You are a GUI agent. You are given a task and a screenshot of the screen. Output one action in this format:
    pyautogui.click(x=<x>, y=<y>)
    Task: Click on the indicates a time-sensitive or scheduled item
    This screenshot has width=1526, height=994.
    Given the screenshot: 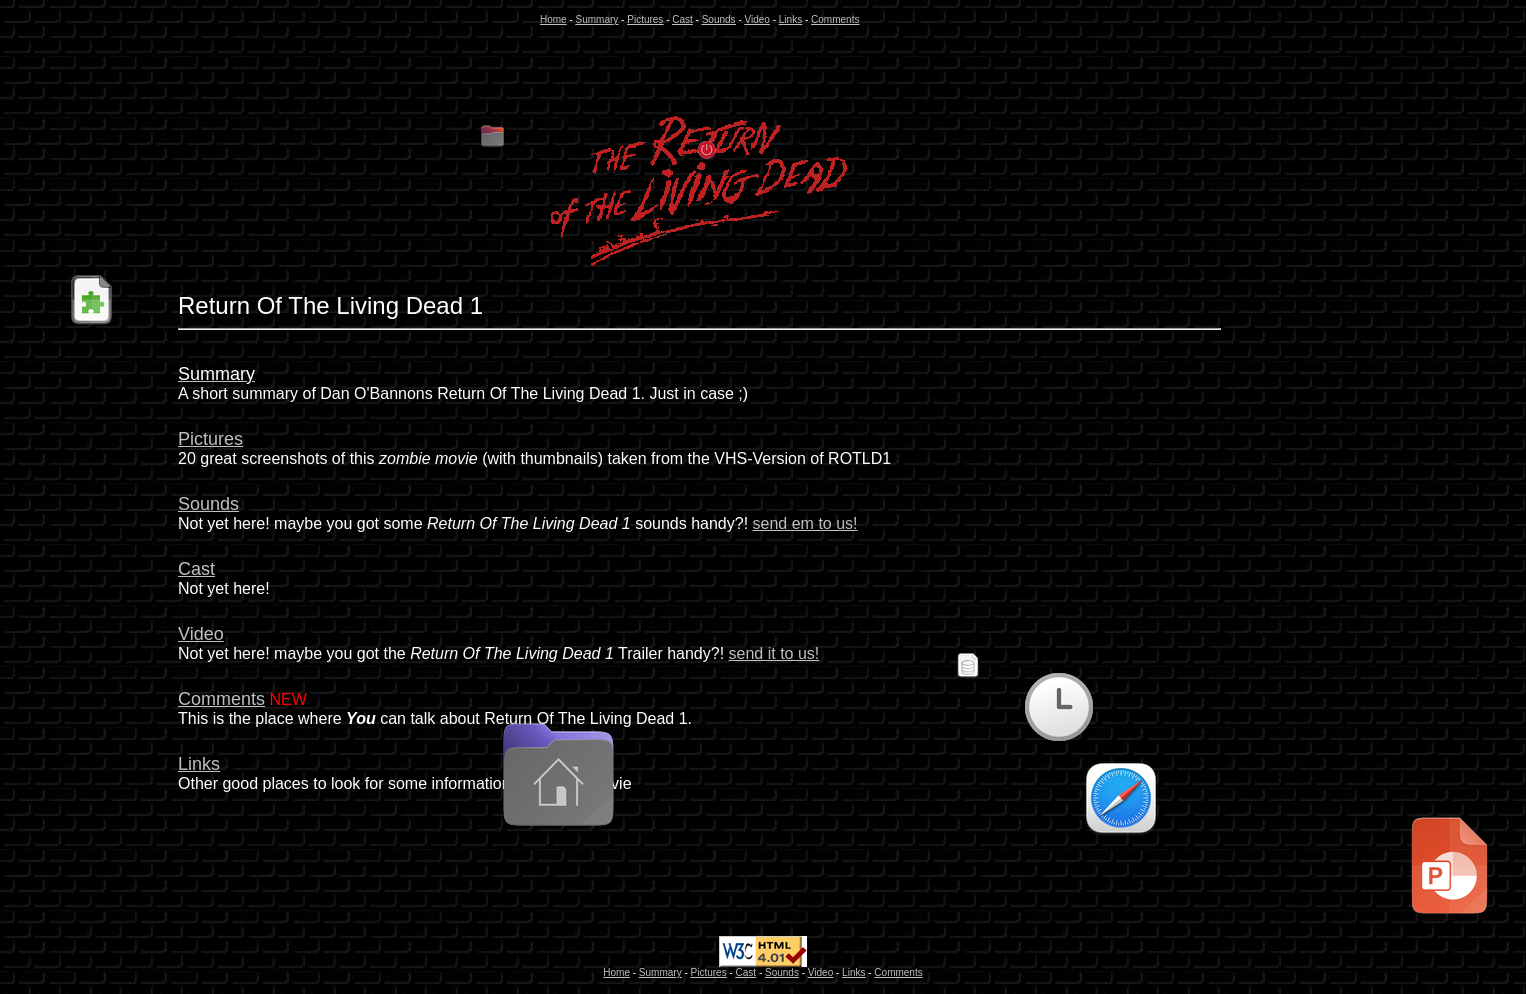 What is the action you would take?
    pyautogui.click(x=1059, y=707)
    